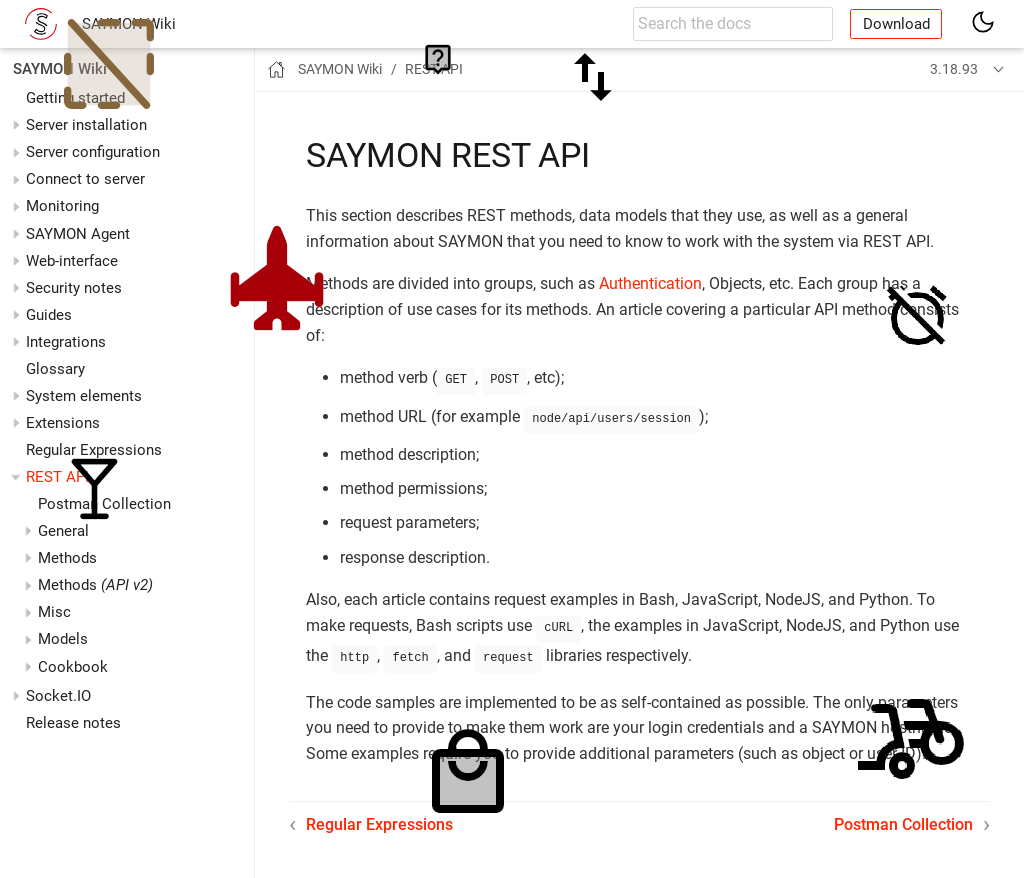 This screenshot has height=878, width=1024. I want to click on view bike and scooter rental options, so click(911, 739).